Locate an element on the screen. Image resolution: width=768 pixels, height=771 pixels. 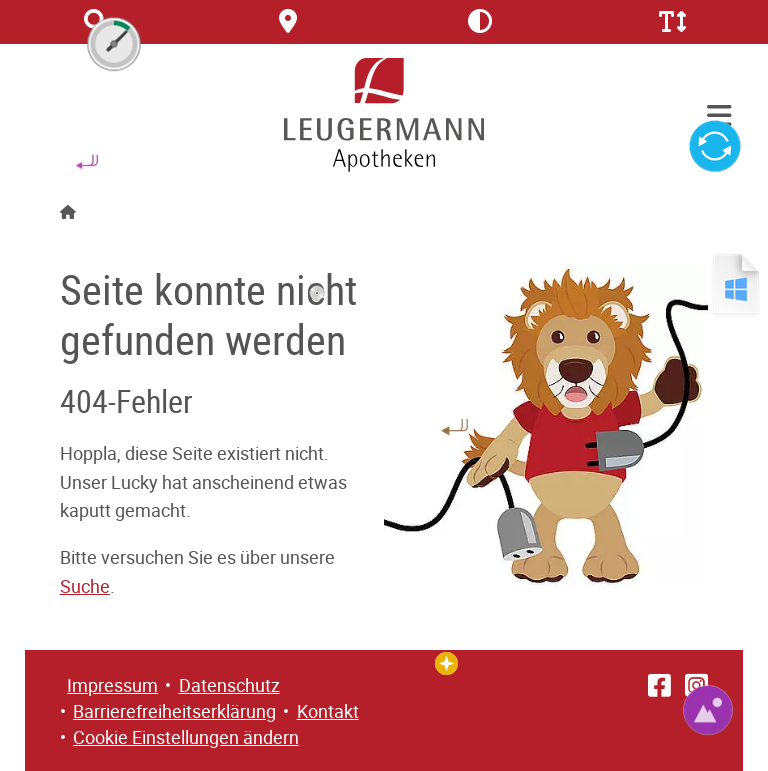
indicates file is syncing with shared folder is located at coordinates (715, 146).